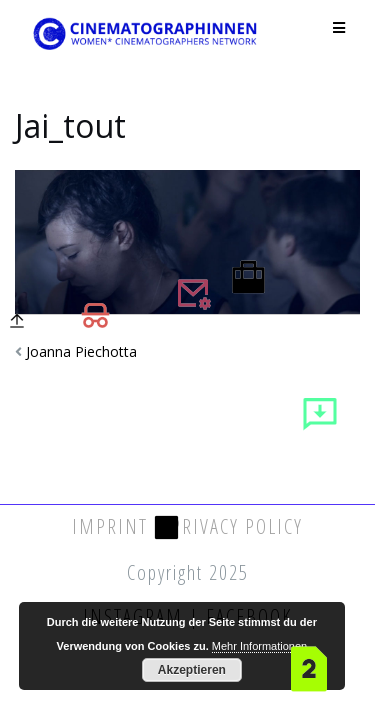 This screenshot has width=375, height=720. Describe the element at coordinates (193, 293) in the screenshot. I see `access email settings` at that location.